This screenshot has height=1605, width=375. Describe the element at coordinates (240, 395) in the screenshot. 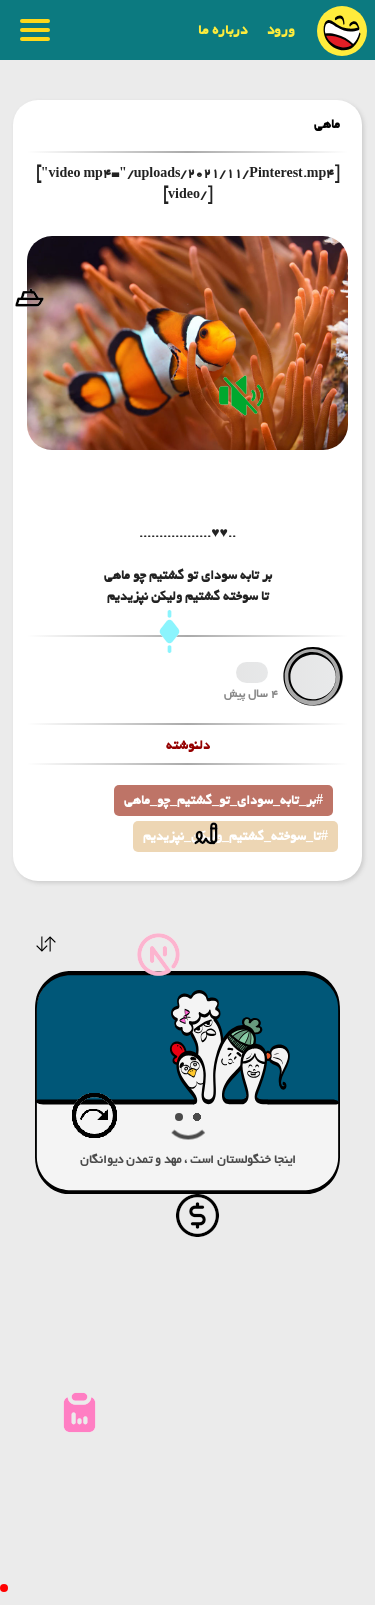

I see `mute audio or sound` at that location.